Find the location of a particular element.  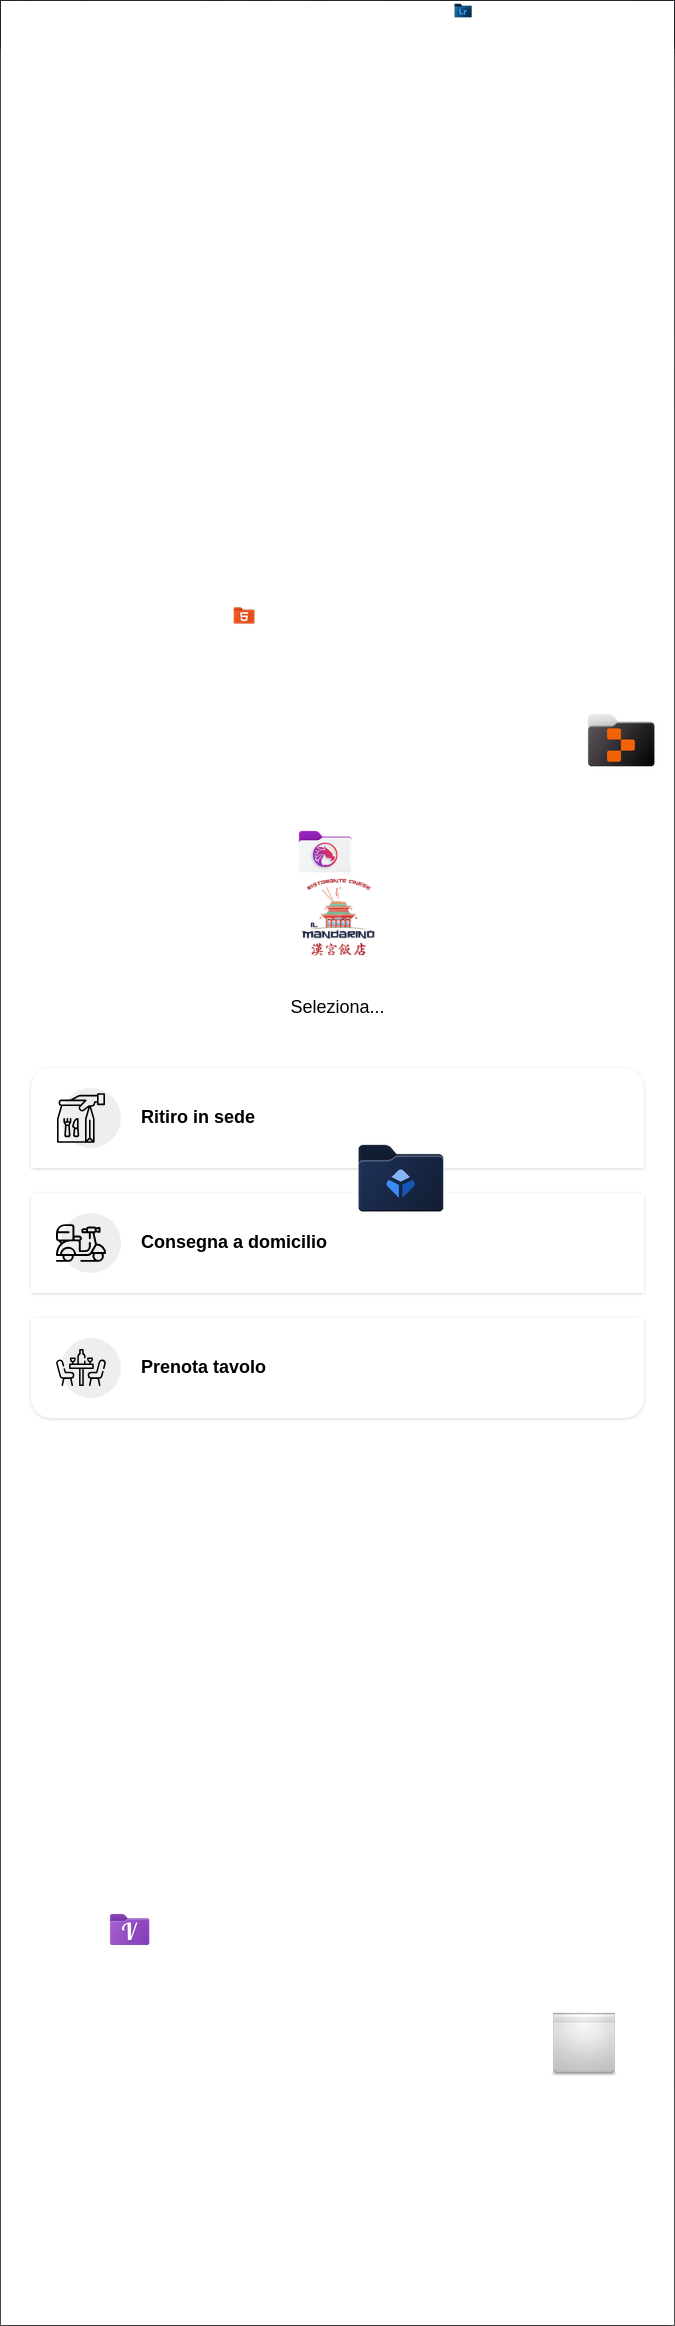

open folder containing vala programming files is located at coordinates (129, 1930).